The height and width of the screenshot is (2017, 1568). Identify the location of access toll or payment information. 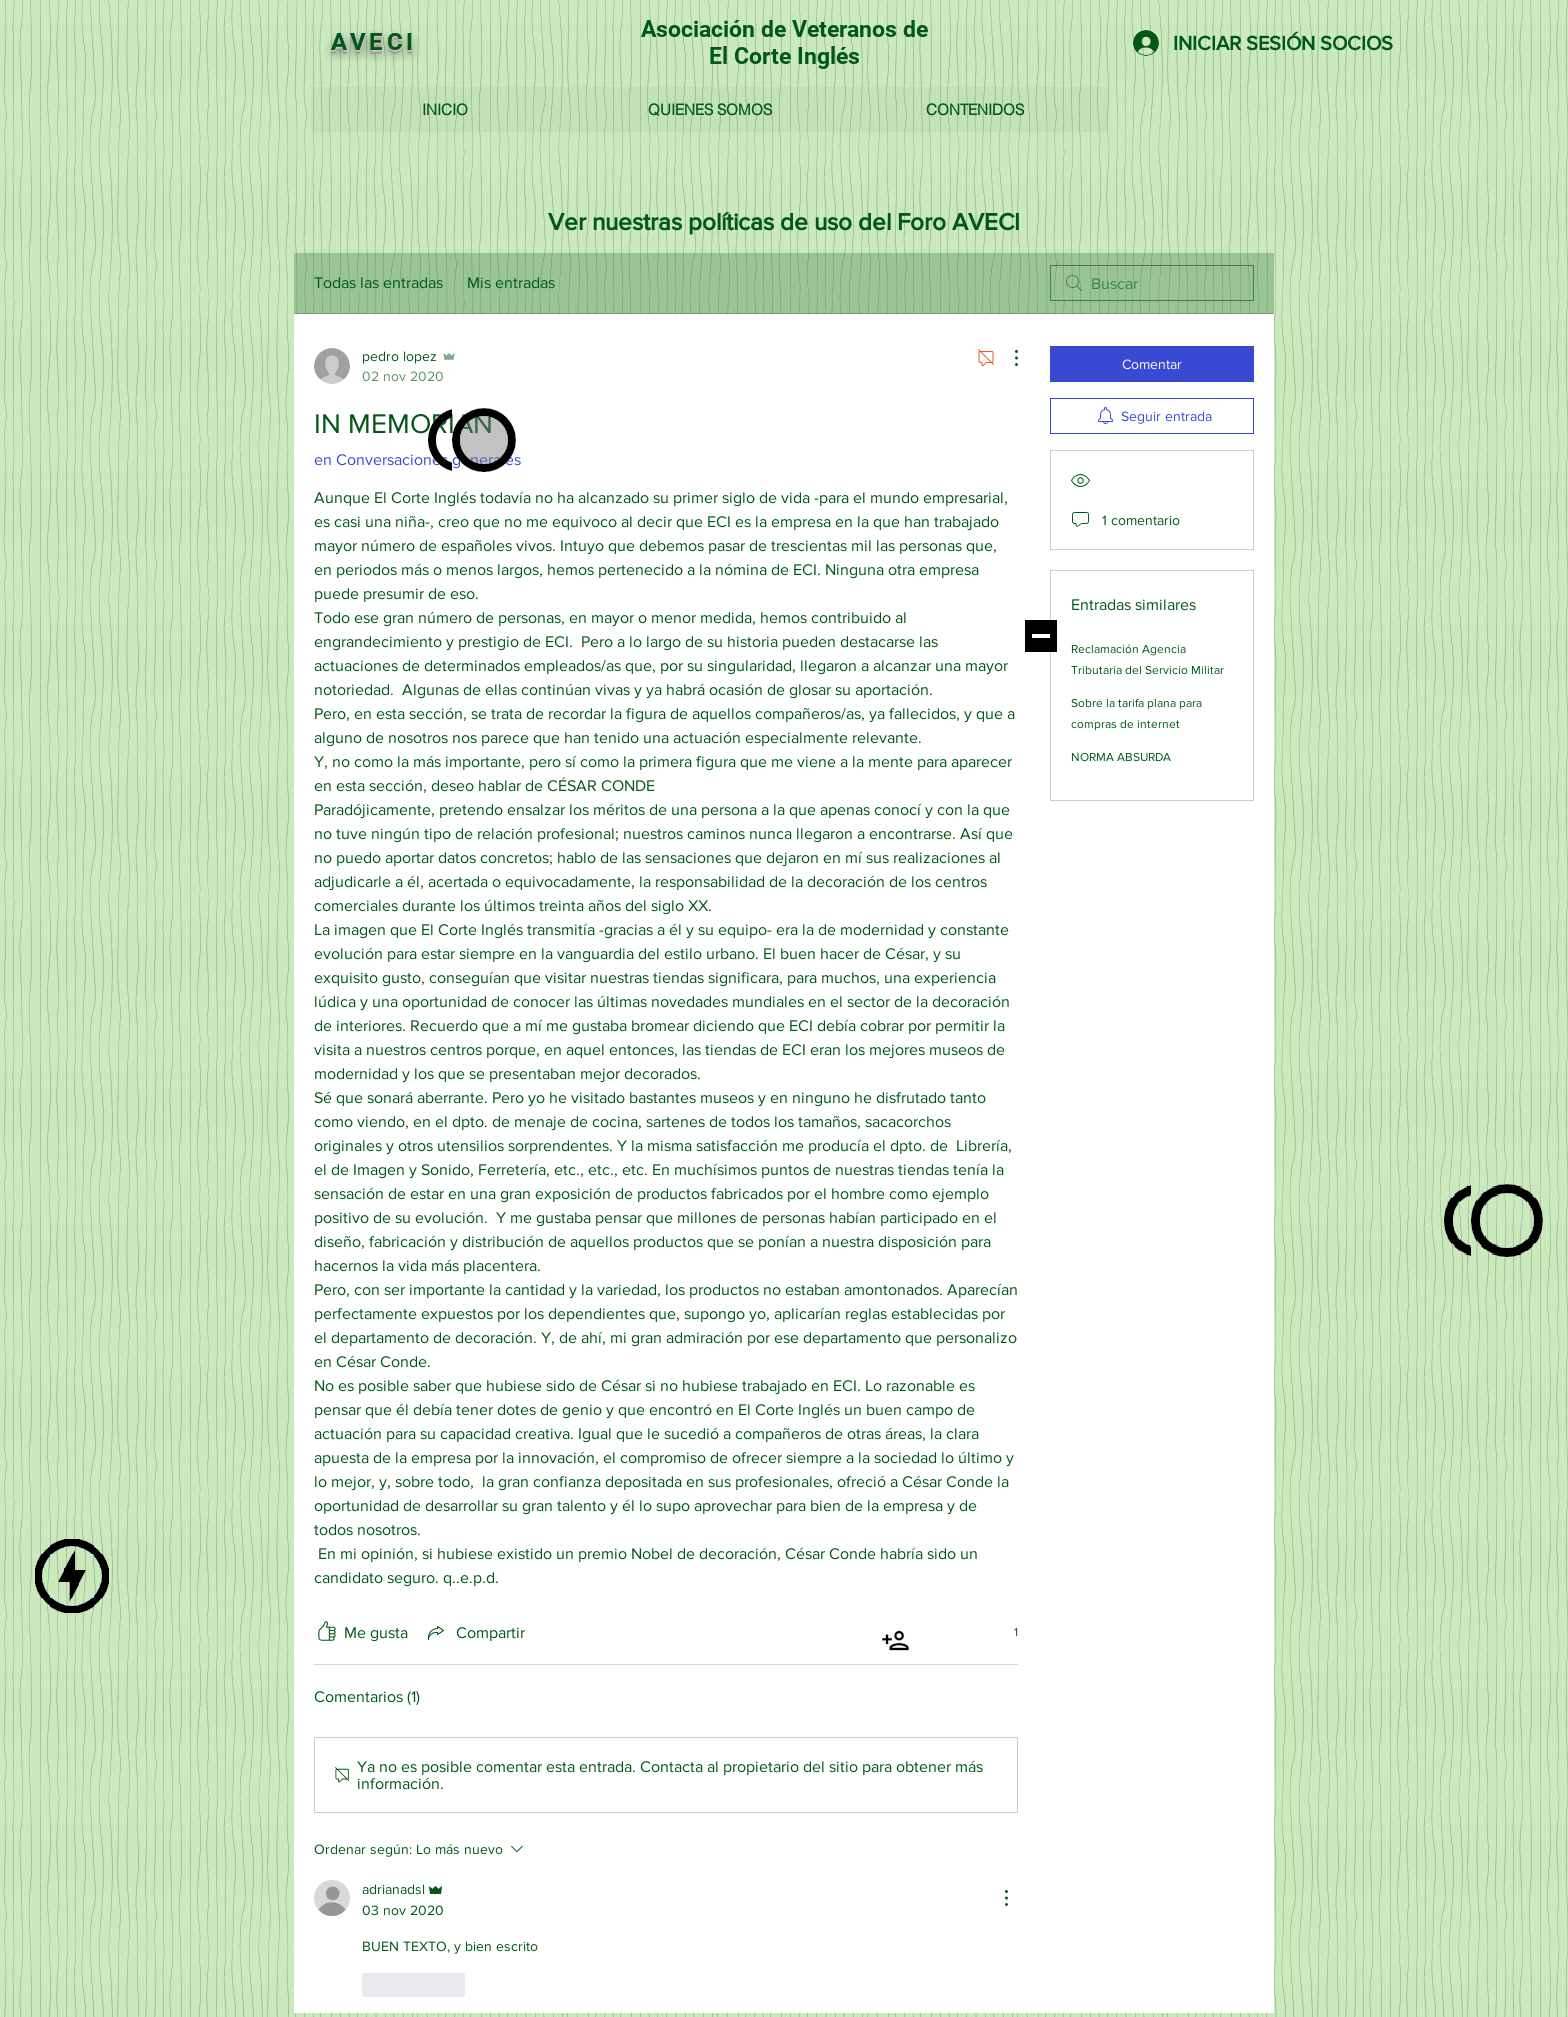
(472, 440).